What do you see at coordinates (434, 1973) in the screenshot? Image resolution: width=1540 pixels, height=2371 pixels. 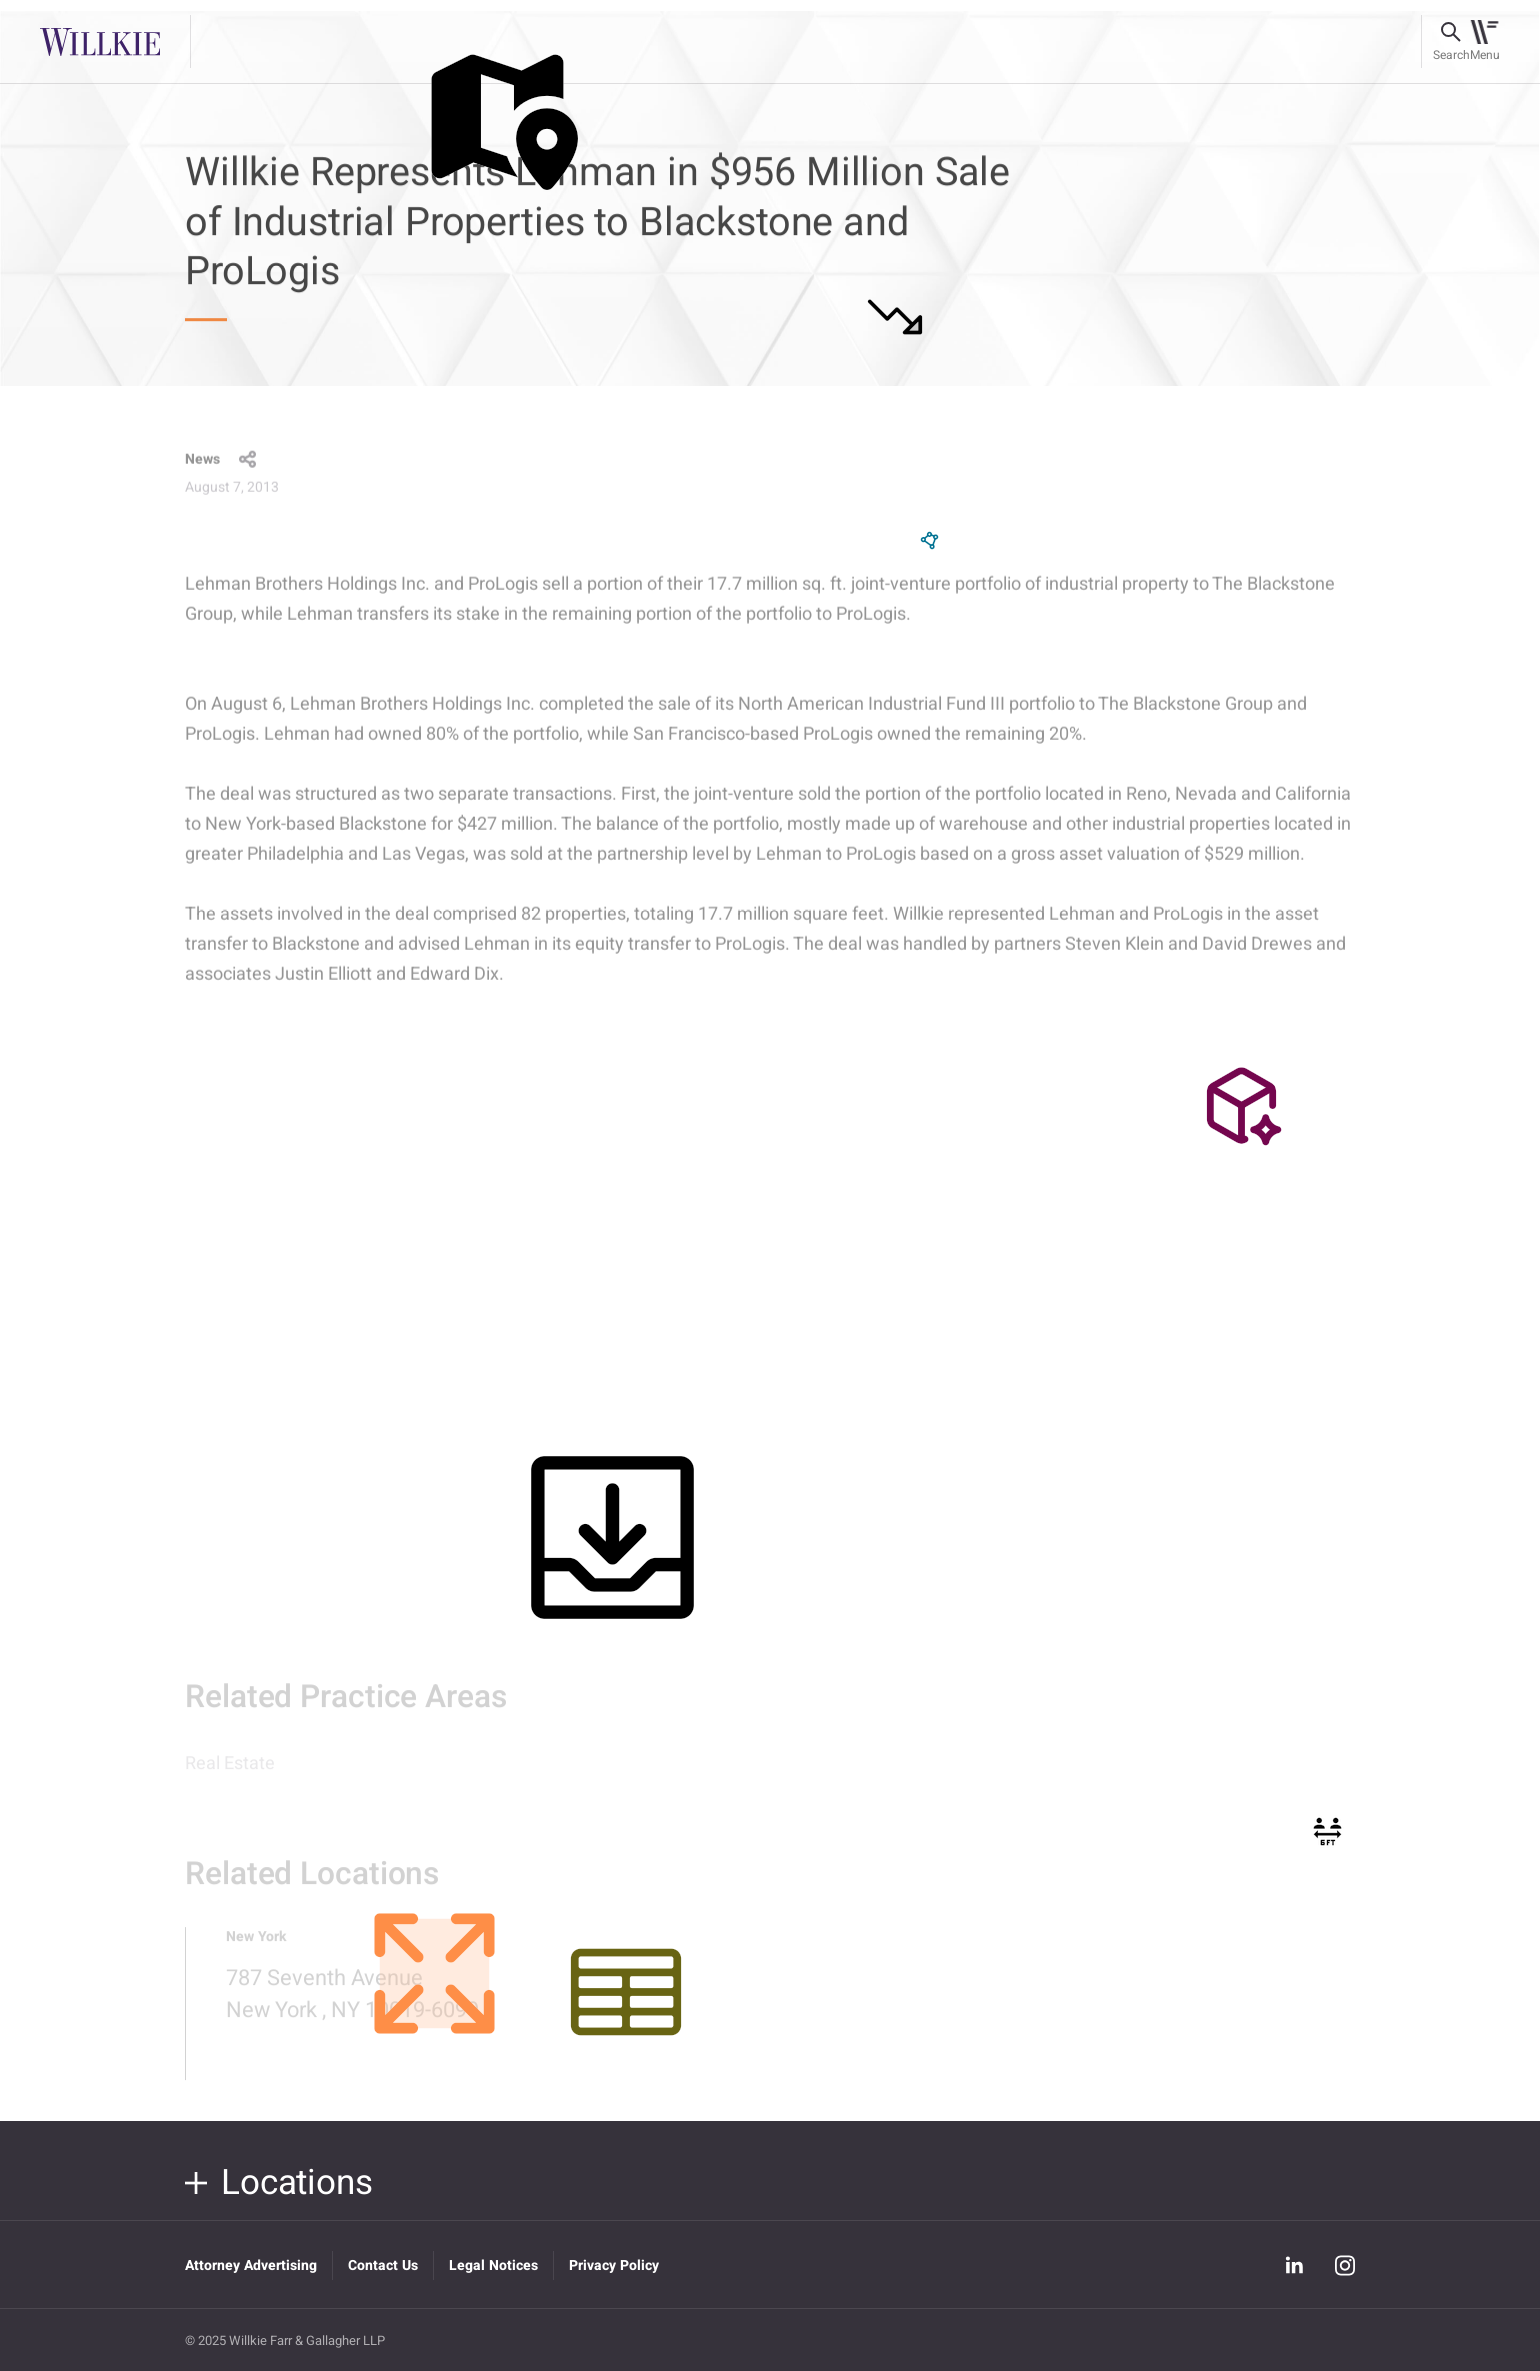 I see `expand to fullscreen mode` at bounding box center [434, 1973].